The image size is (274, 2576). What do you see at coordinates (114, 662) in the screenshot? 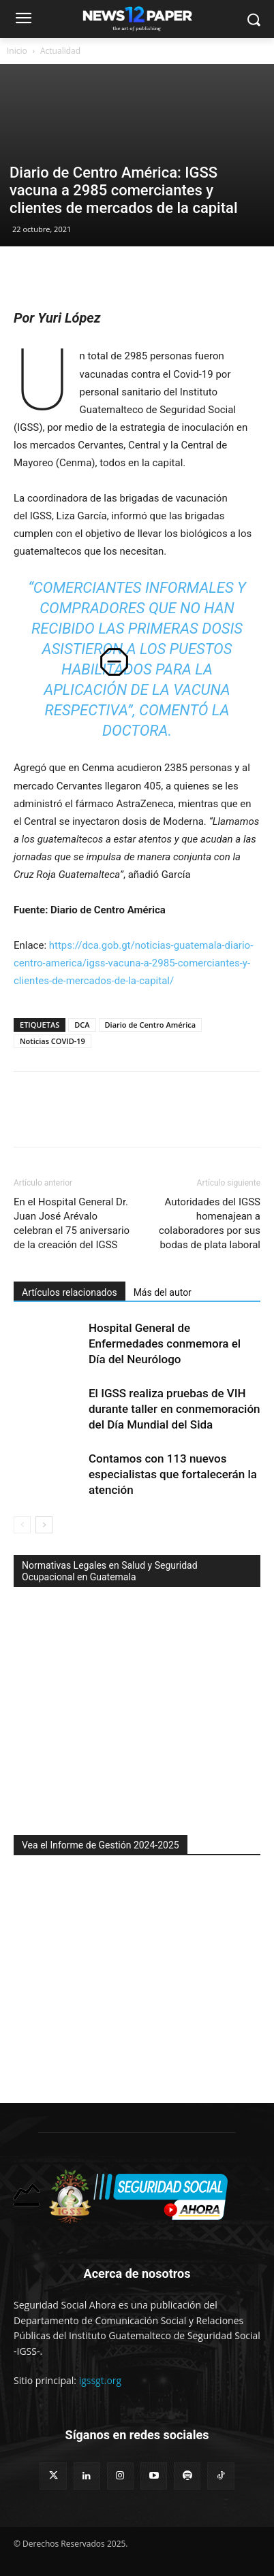
I see `indicates blocked or restricted content` at bounding box center [114, 662].